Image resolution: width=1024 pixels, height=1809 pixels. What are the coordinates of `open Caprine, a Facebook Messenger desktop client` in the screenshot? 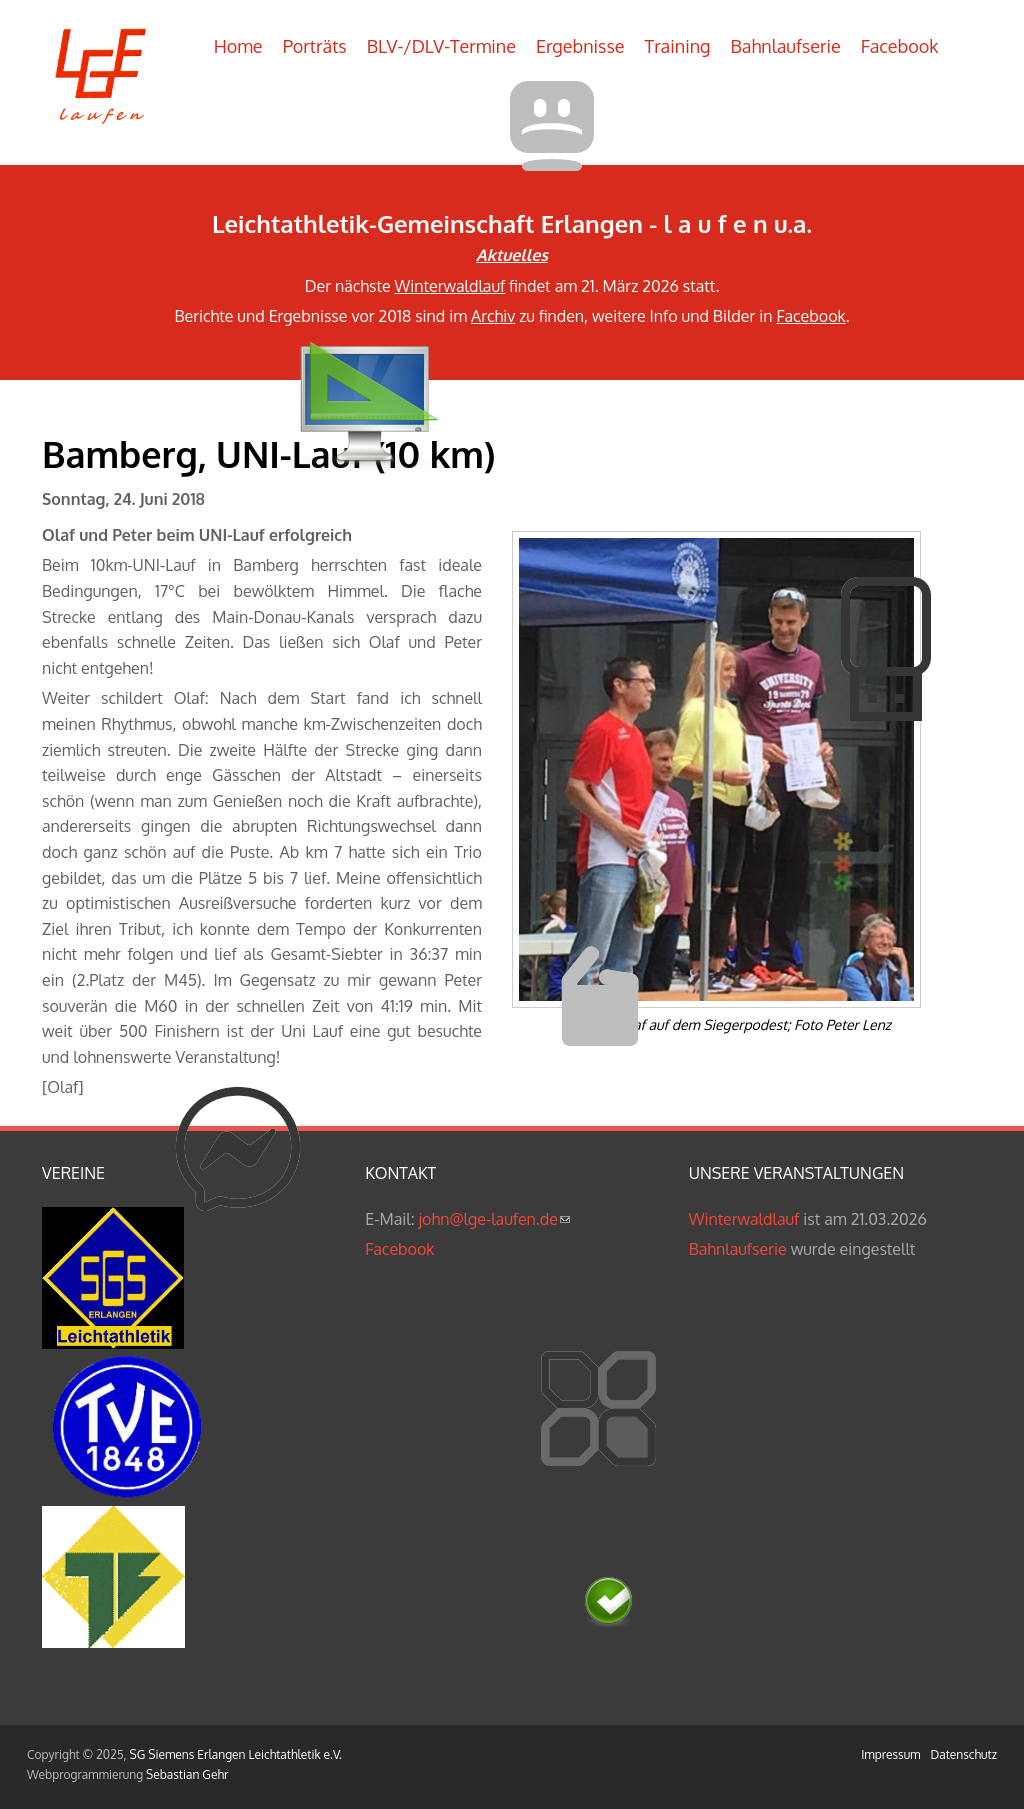 It's located at (238, 1149).